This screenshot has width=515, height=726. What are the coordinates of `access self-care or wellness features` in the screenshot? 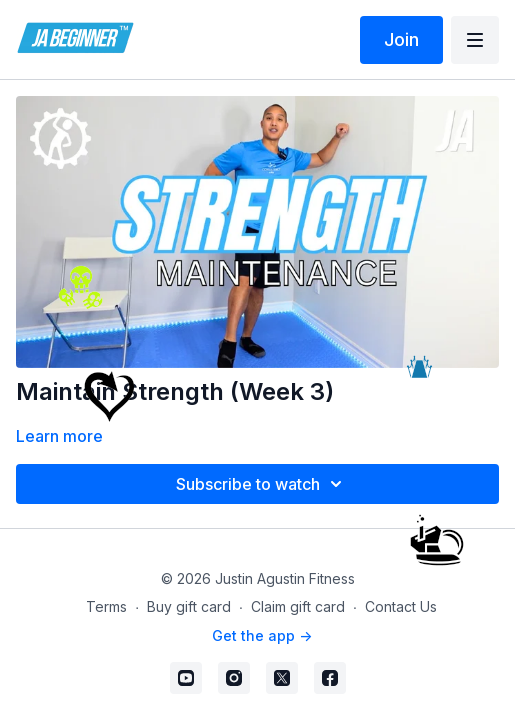 It's located at (109, 396).